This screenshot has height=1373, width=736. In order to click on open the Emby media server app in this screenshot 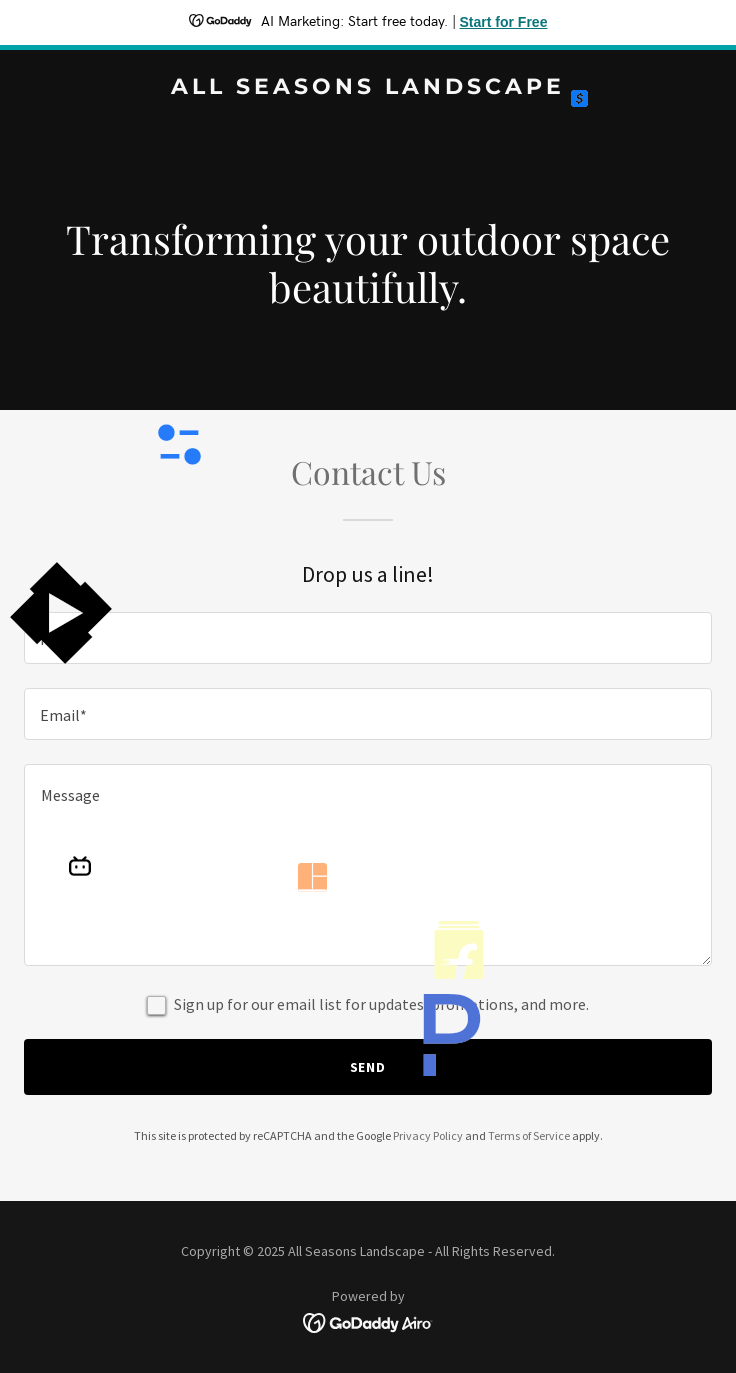, I will do `click(61, 613)`.